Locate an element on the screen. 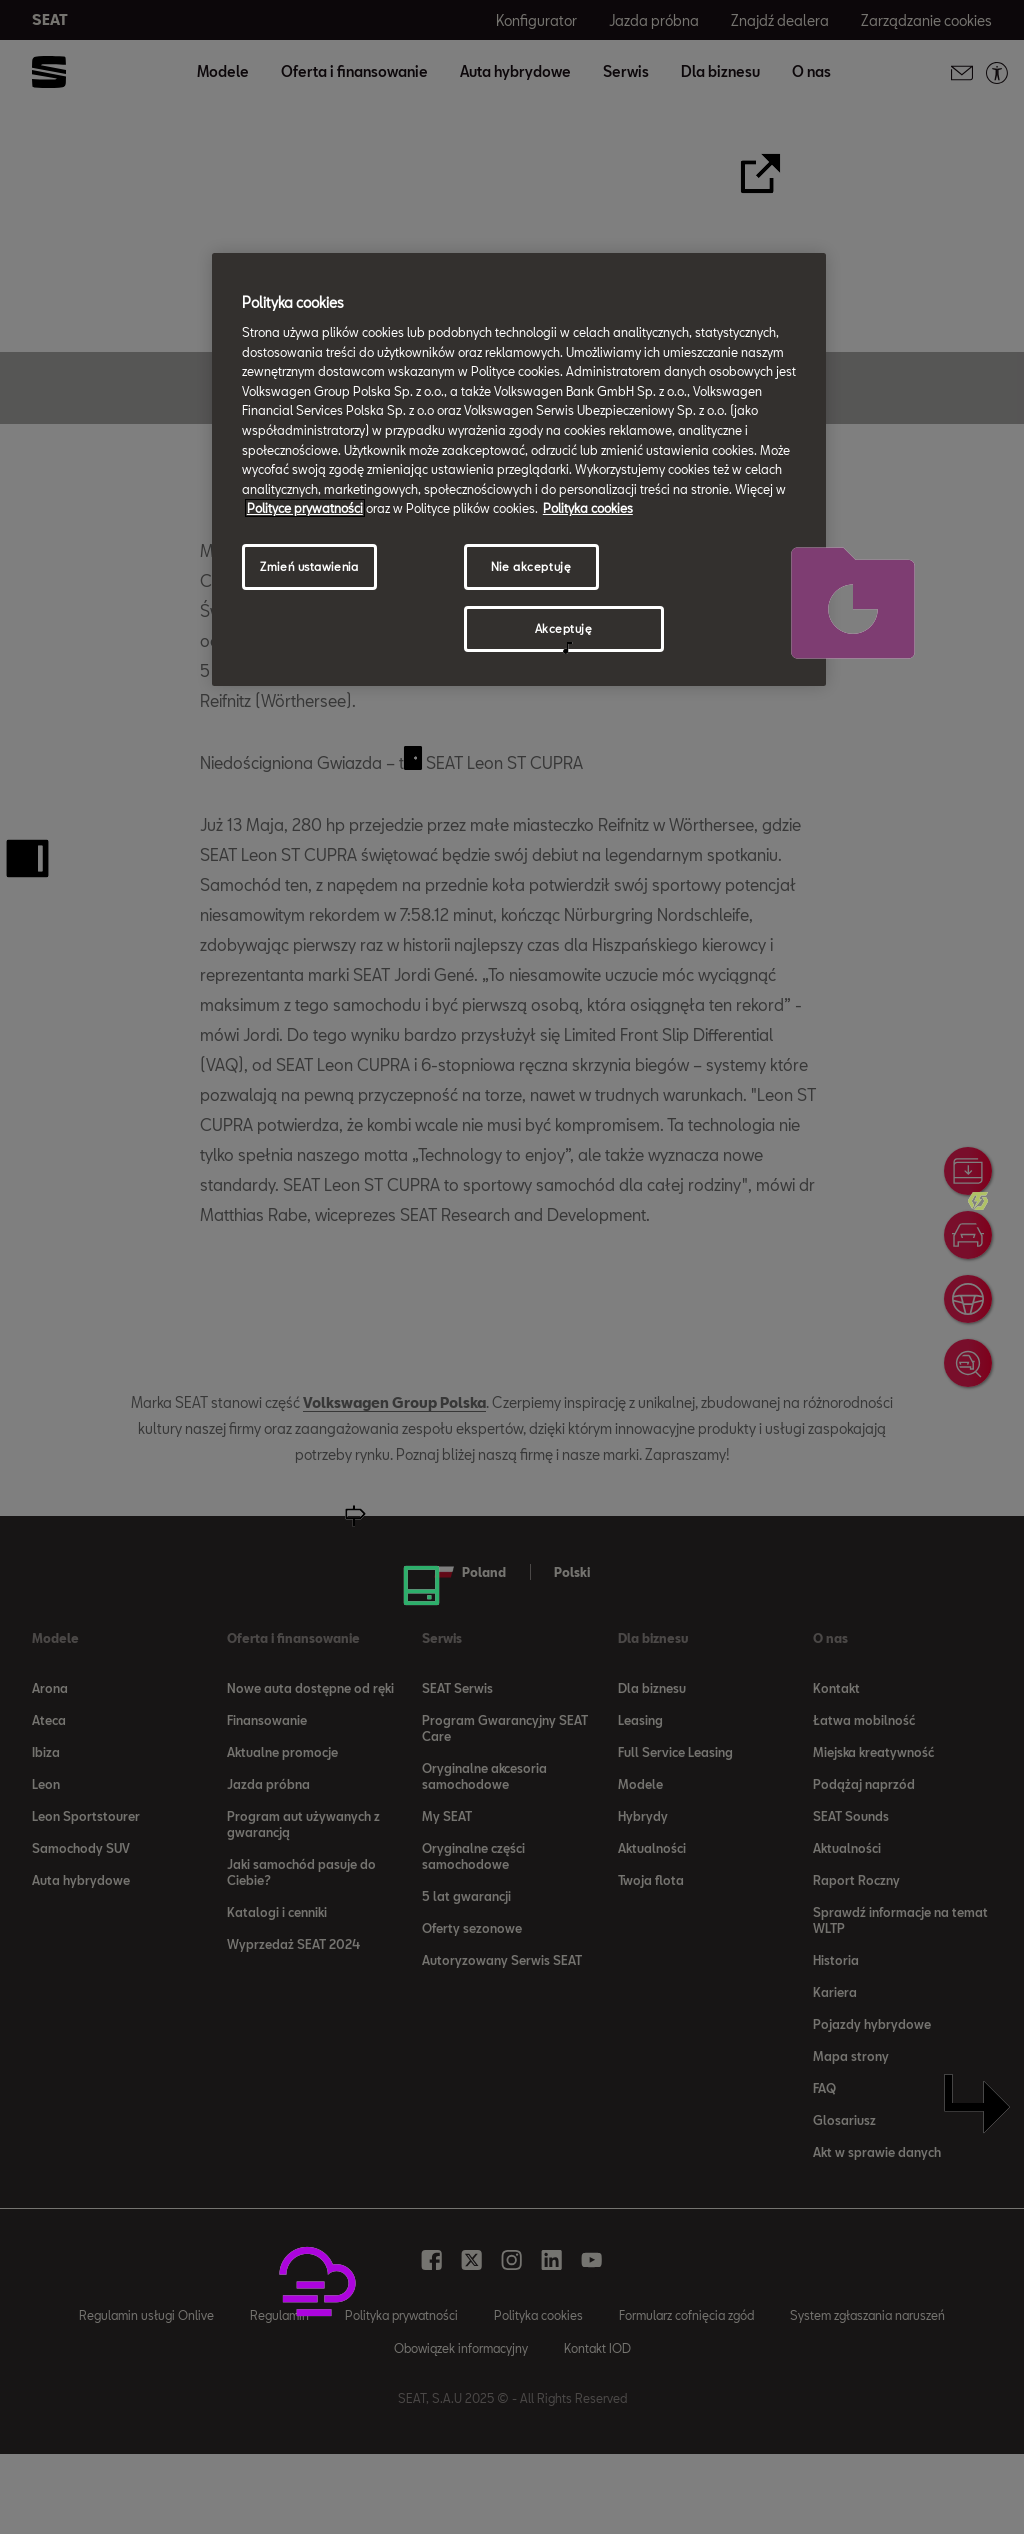 This screenshot has width=1024, height=2534. access music library or player is located at coordinates (567, 648).